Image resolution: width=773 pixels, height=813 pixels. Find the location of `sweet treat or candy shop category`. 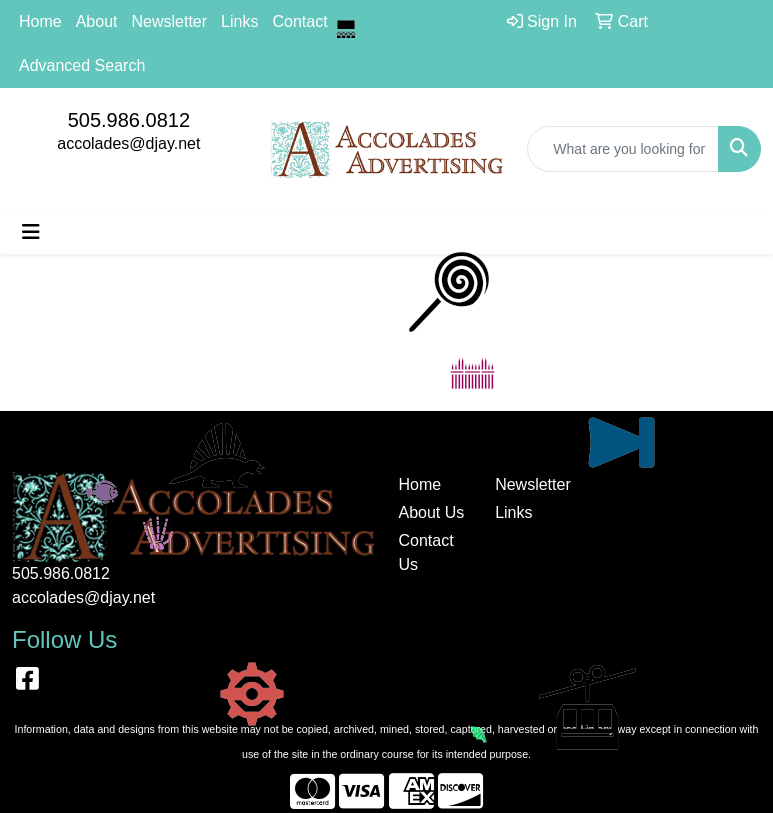

sweet treat or candy shop category is located at coordinates (449, 292).